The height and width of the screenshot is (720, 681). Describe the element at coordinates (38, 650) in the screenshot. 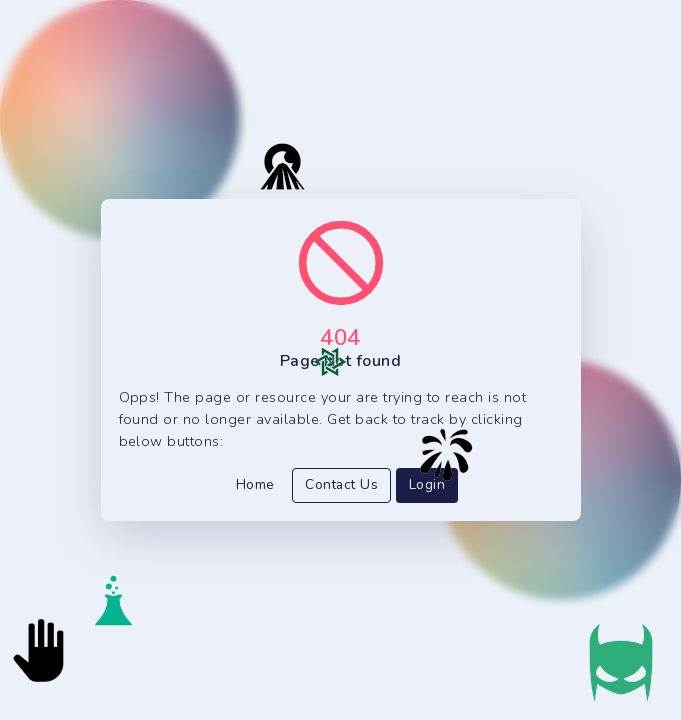

I see `stop or pause current action` at that location.